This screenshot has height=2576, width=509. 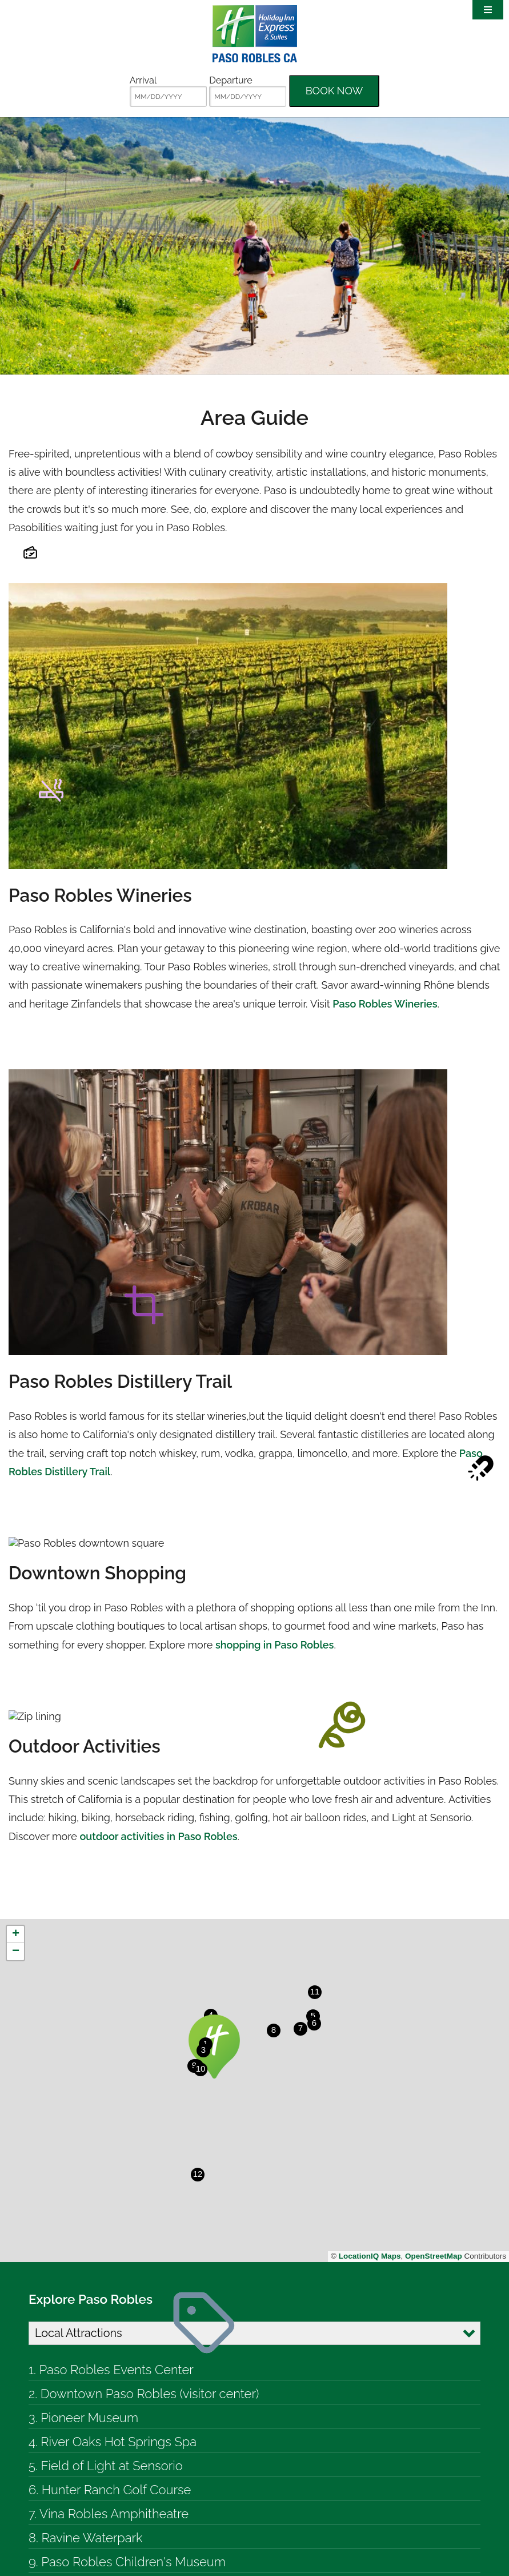 I want to click on indicates a no smoking area, so click(x=51, y=791).